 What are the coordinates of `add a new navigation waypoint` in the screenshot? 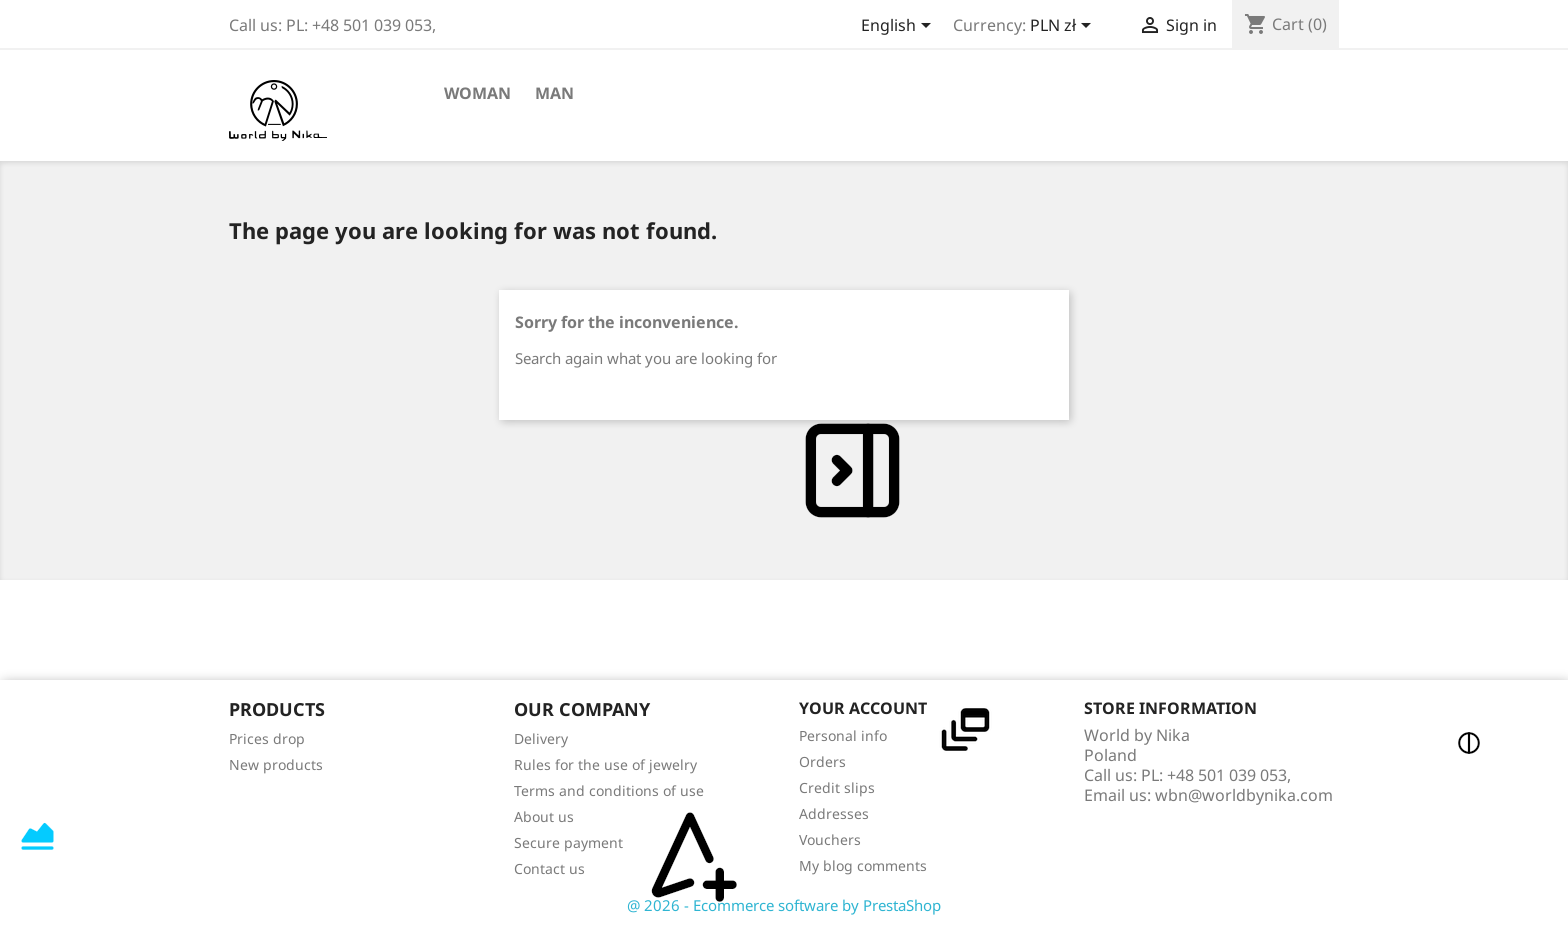 It's located at (690, 855).